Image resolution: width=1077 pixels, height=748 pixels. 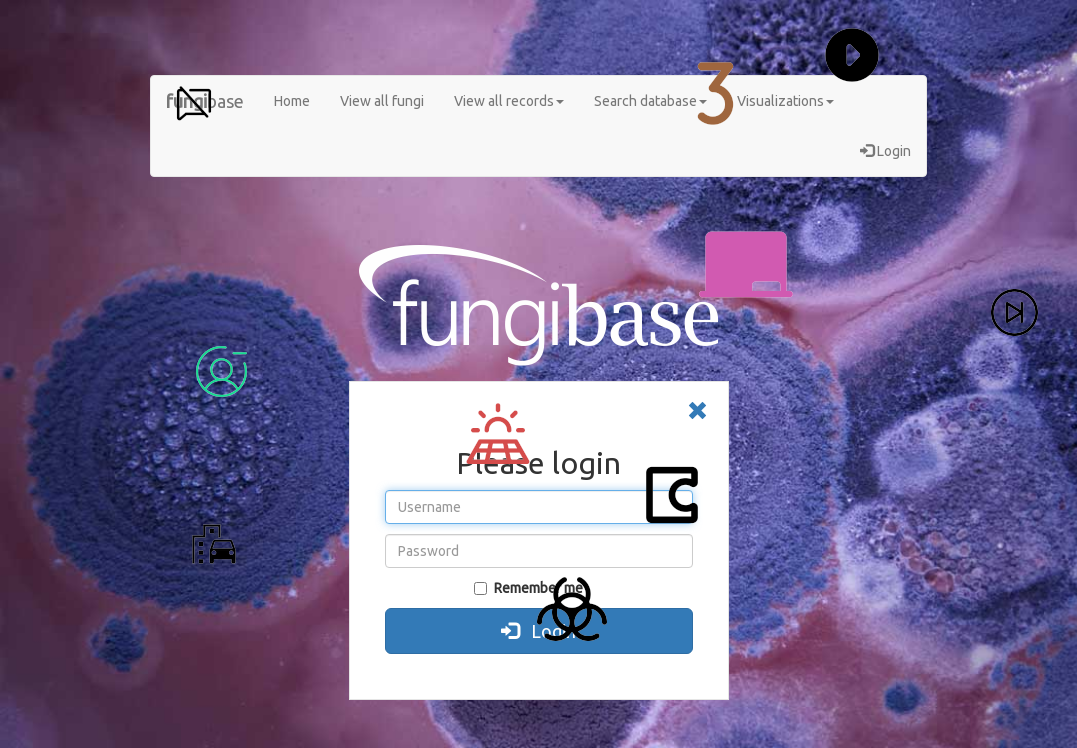 What do you see at coordinates (1014, 312) in the screenshot?
I see `skip to the next track` at bounding box center [1014, 312].